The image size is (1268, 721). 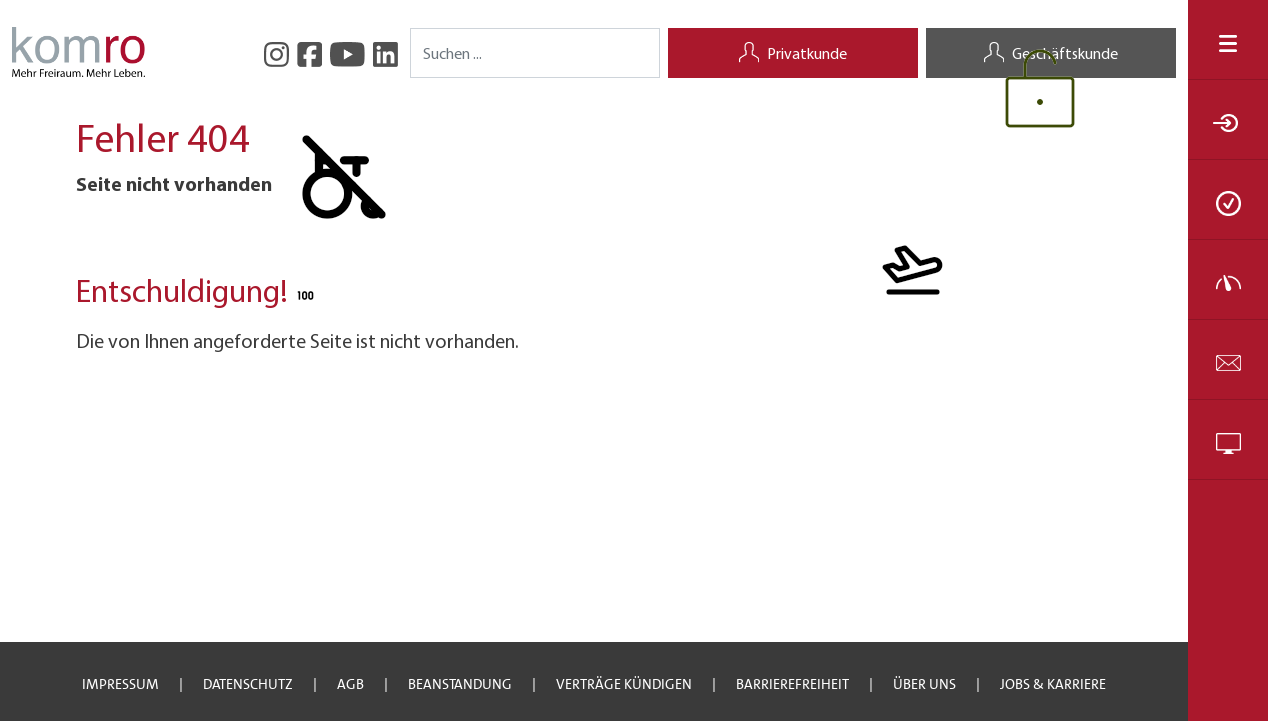 I want to click on indicates a perfect score or 100% completion, so click(x=305, y=295).